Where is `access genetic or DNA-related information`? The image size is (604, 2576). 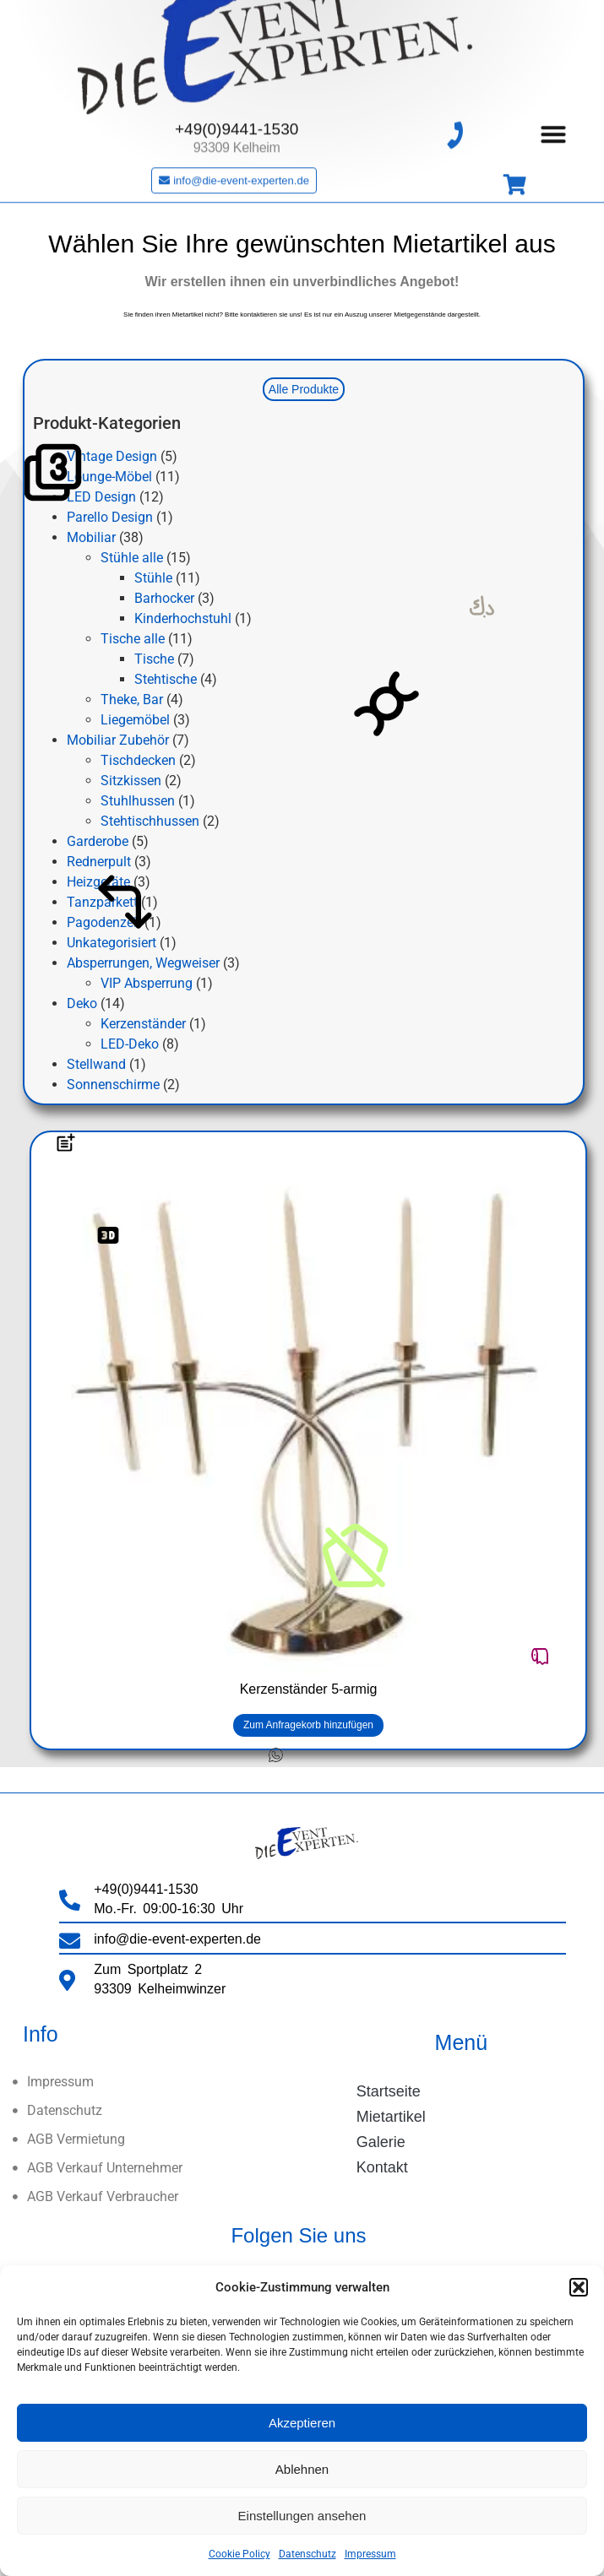
access genetic or DNA-related information is located at coordinates (386, 703).